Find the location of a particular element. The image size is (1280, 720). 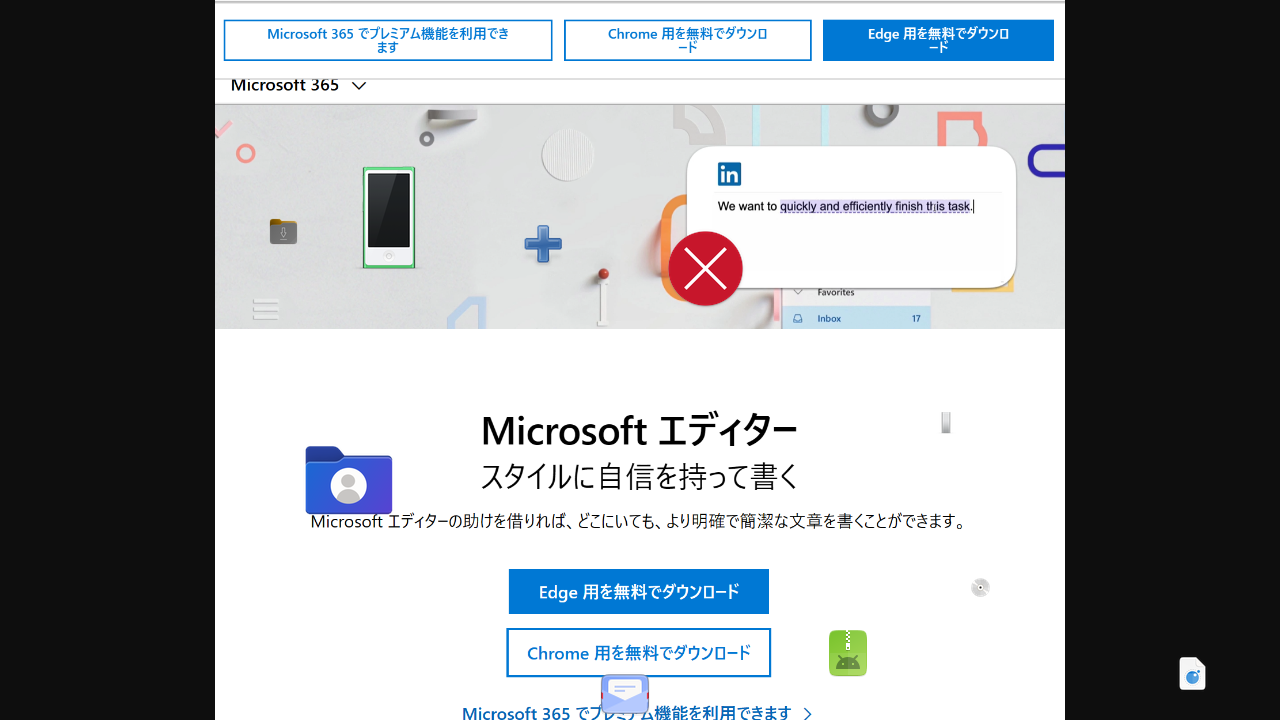

unmount or eject a CD/DVD writer drive is located at coordinates (980, 587).